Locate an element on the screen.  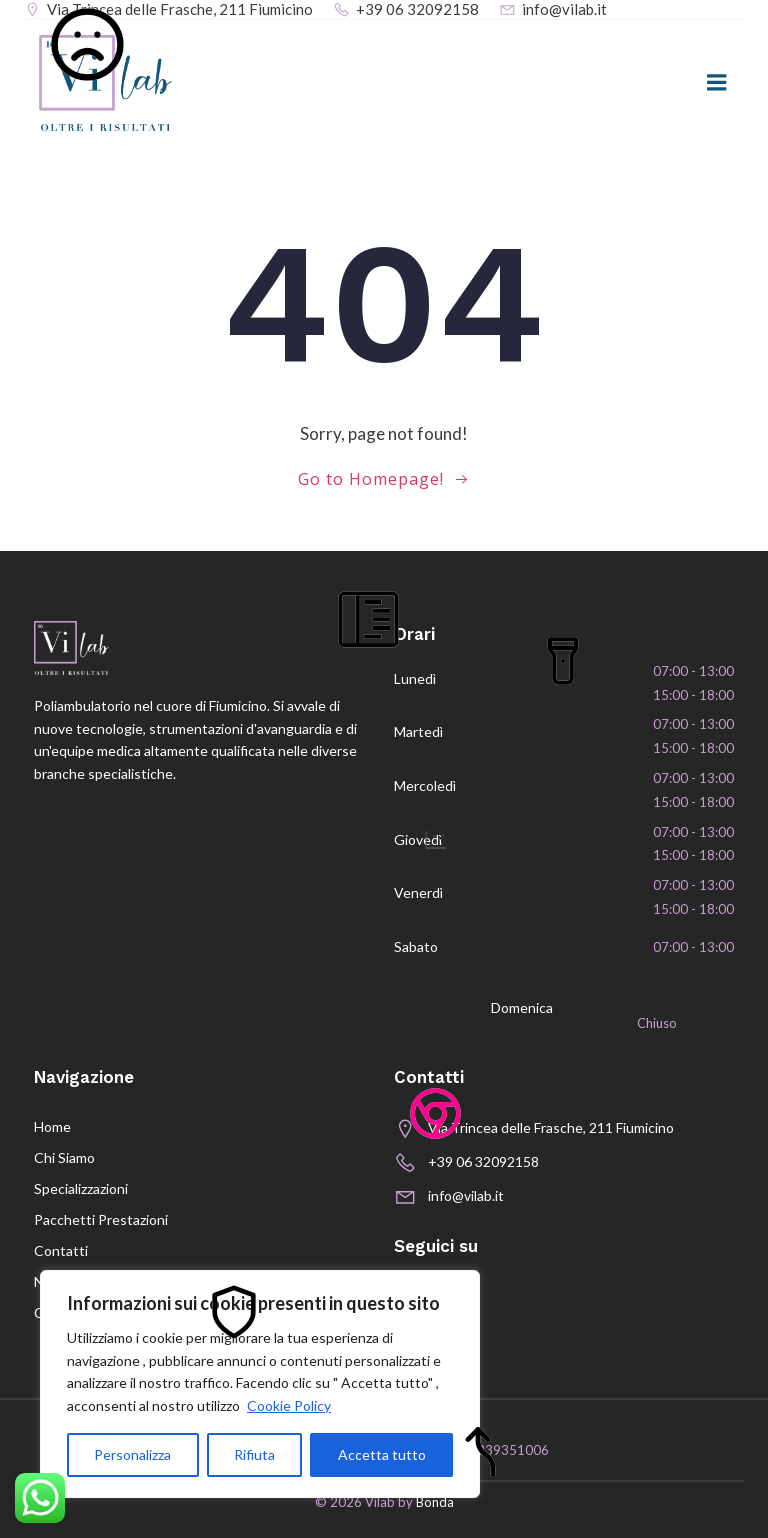
open code-oss editor is located at coordinates (368, 621).